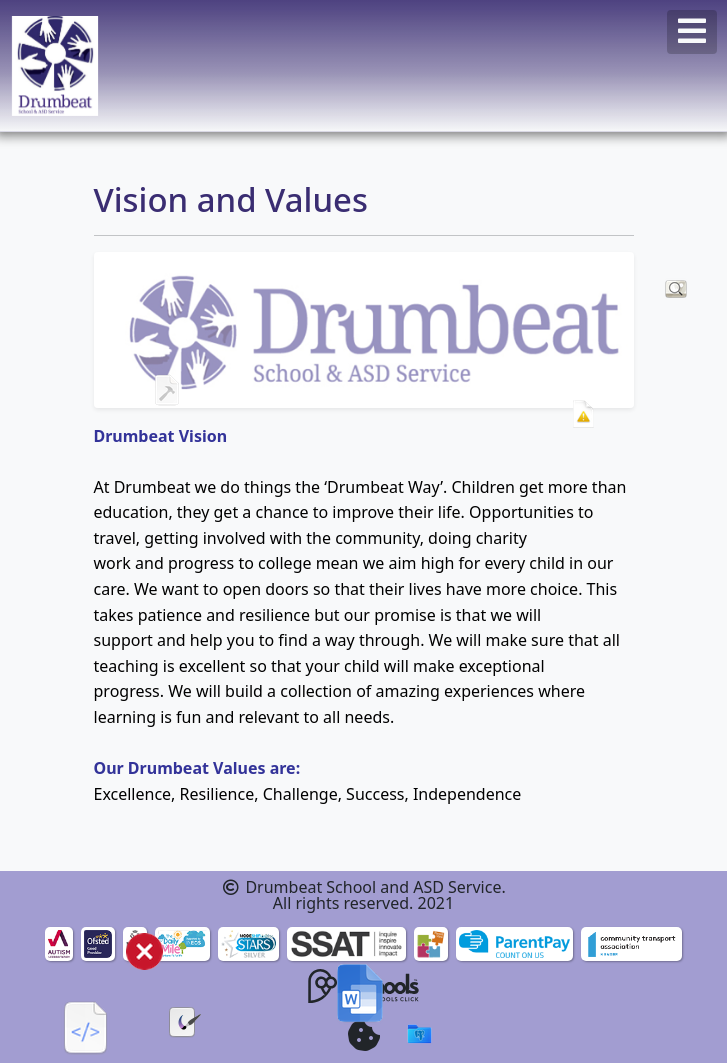 The image size is (727, 1063). Describe the element at coordinates (583, 414) in the screenshot. I see `report a problem or issue with a file` at that location.